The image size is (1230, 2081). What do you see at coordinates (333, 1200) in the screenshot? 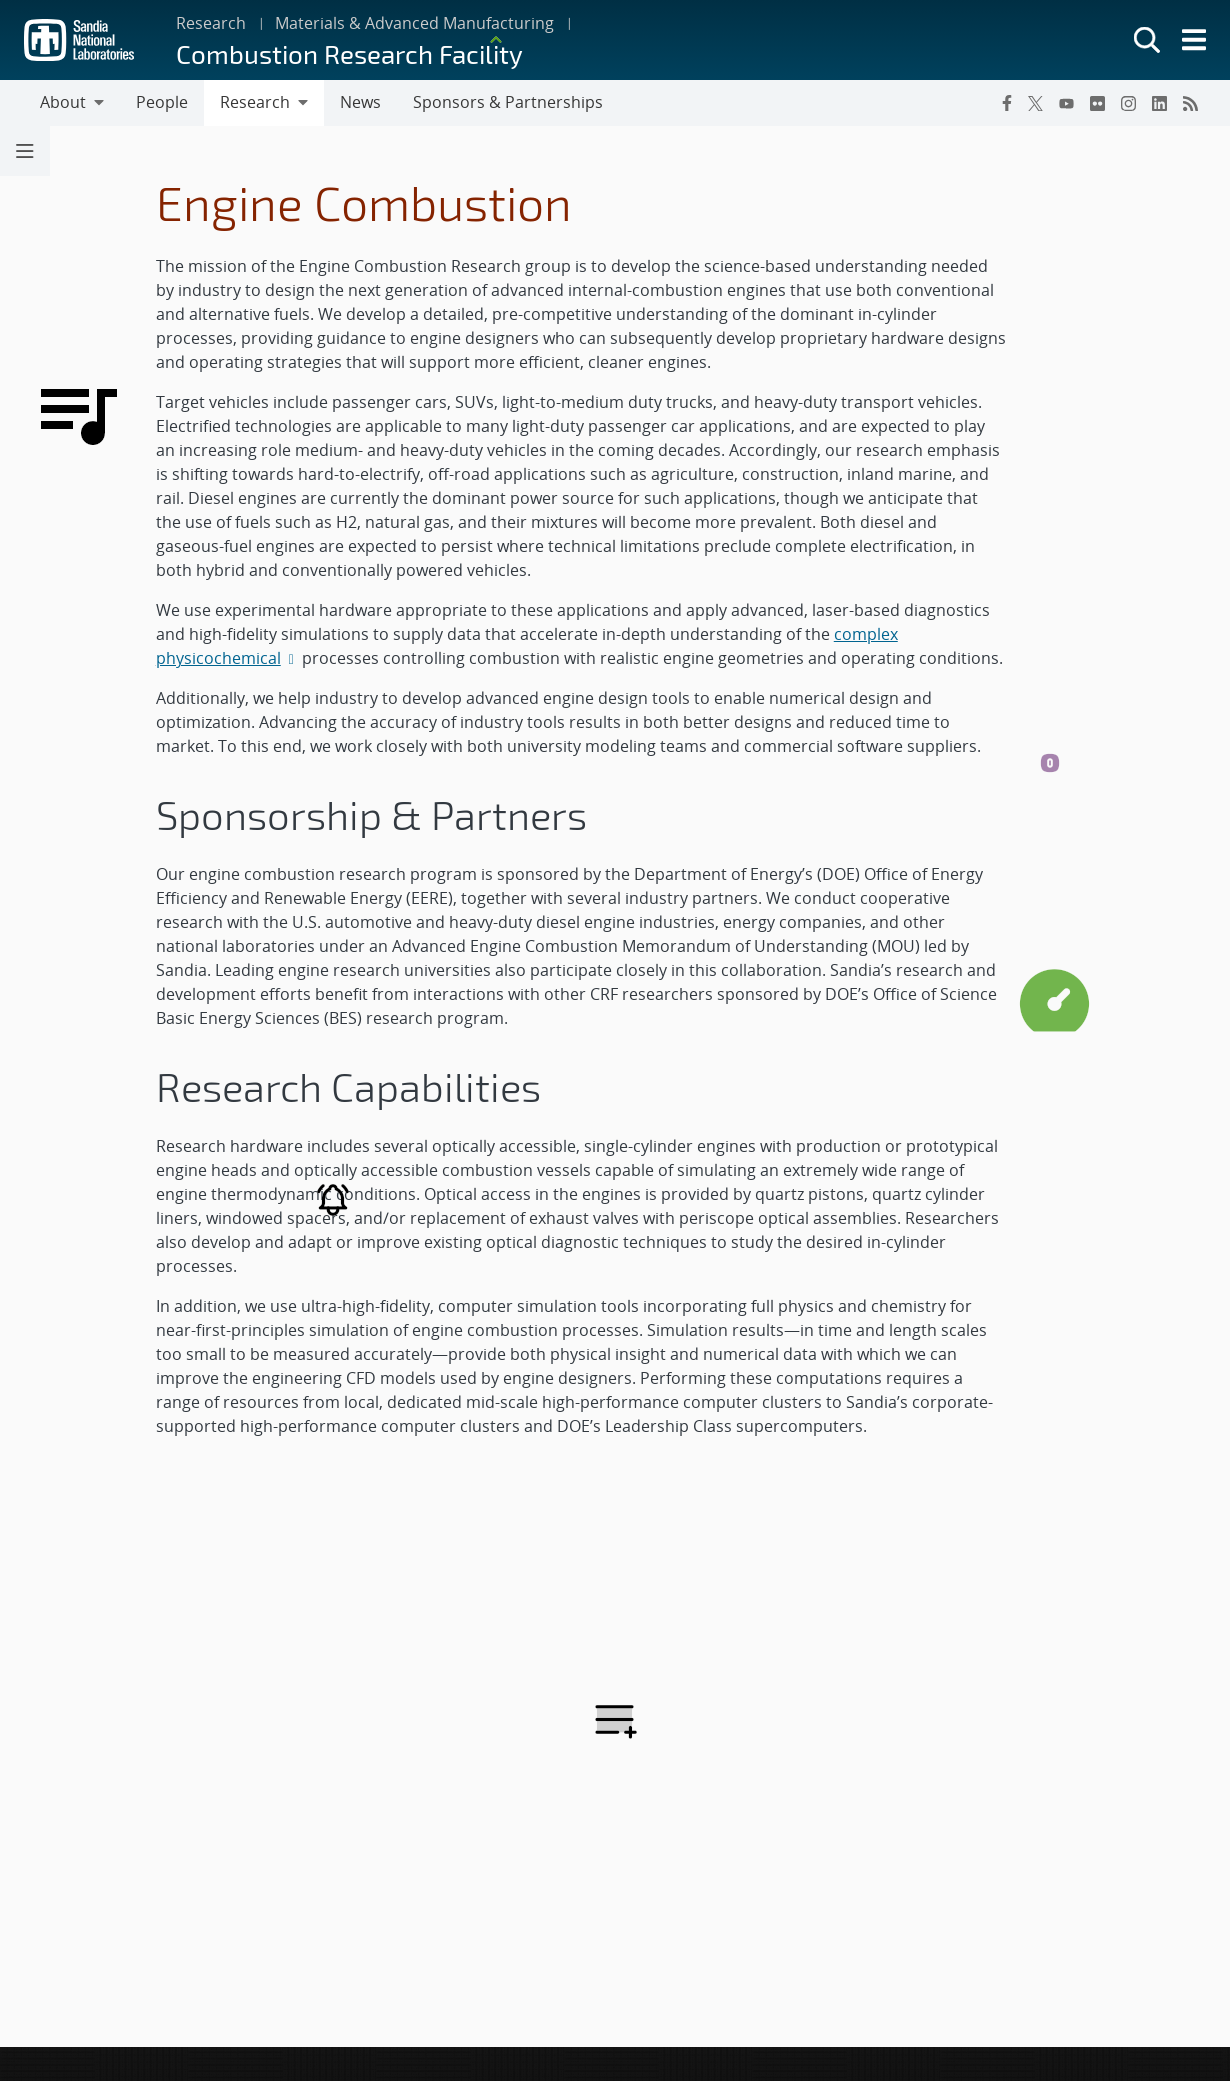
I see `indicates new notifications or alerts` at bounding box center [333, 1200].